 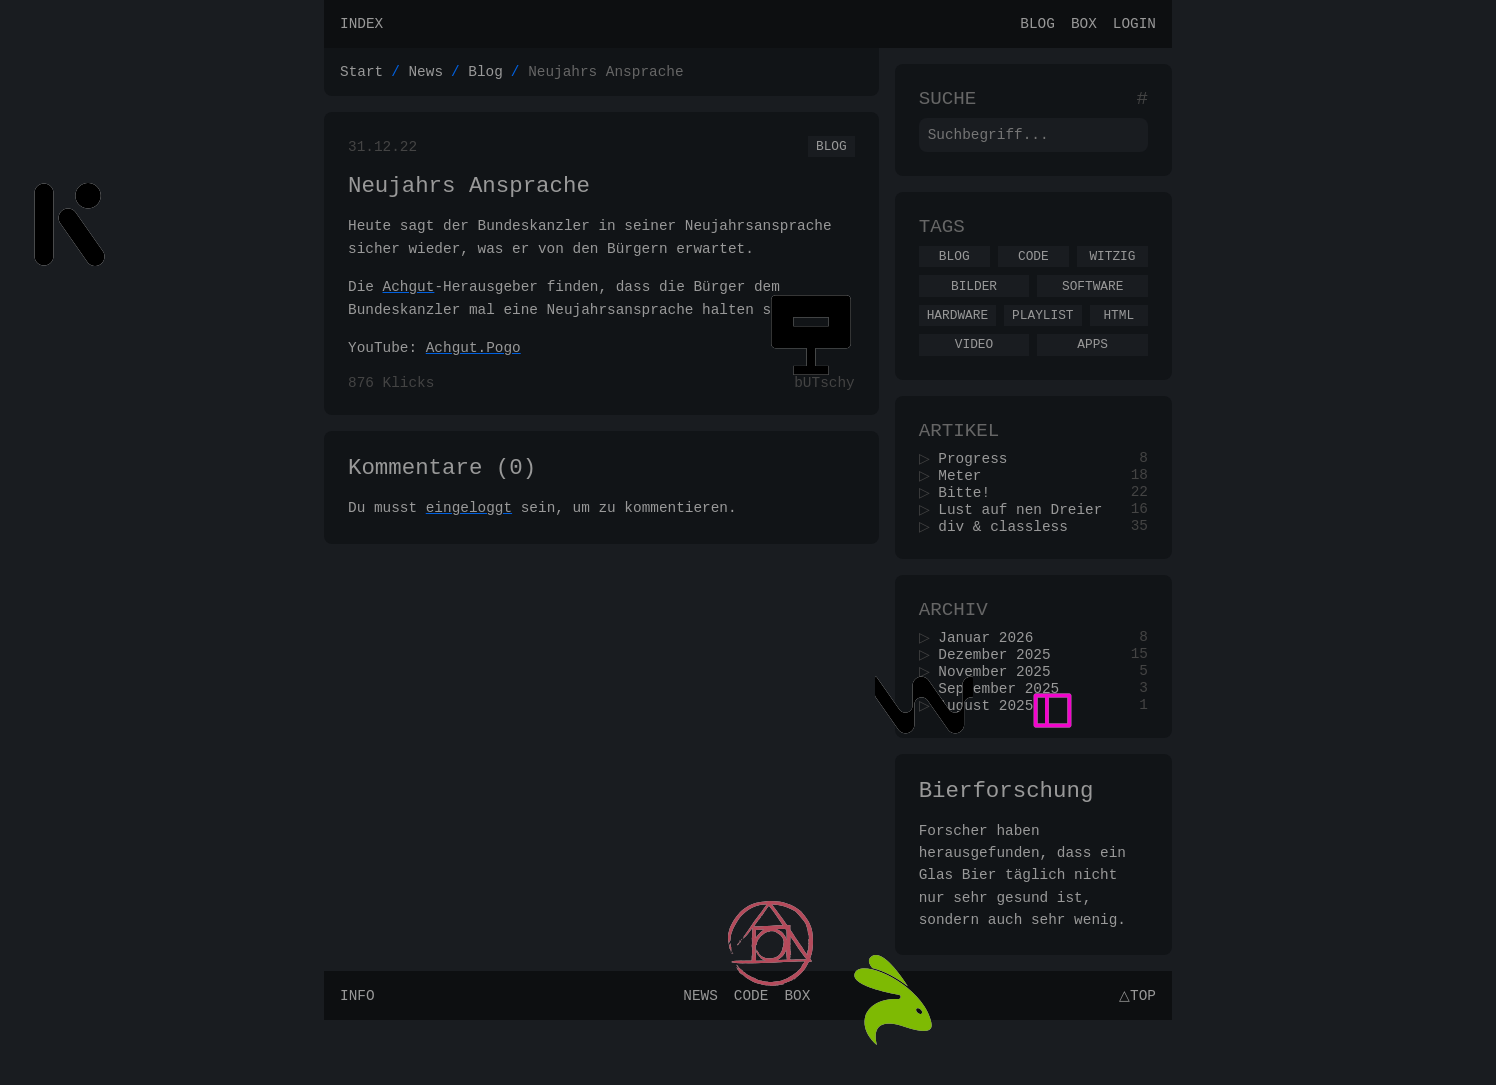 I want to click on kaios mobile operating system logo, so click(x=69, y=224).